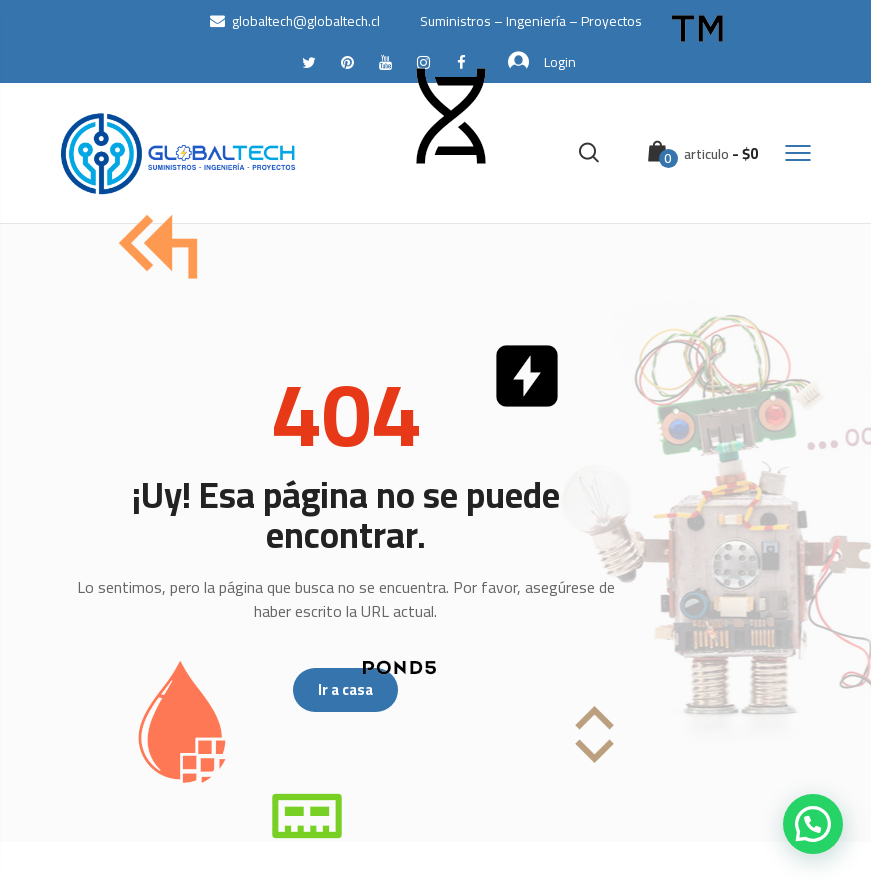  Describe the element at coordinates (594, 734) in the screenshot. I see `expand or collapse content vertically` at that location.